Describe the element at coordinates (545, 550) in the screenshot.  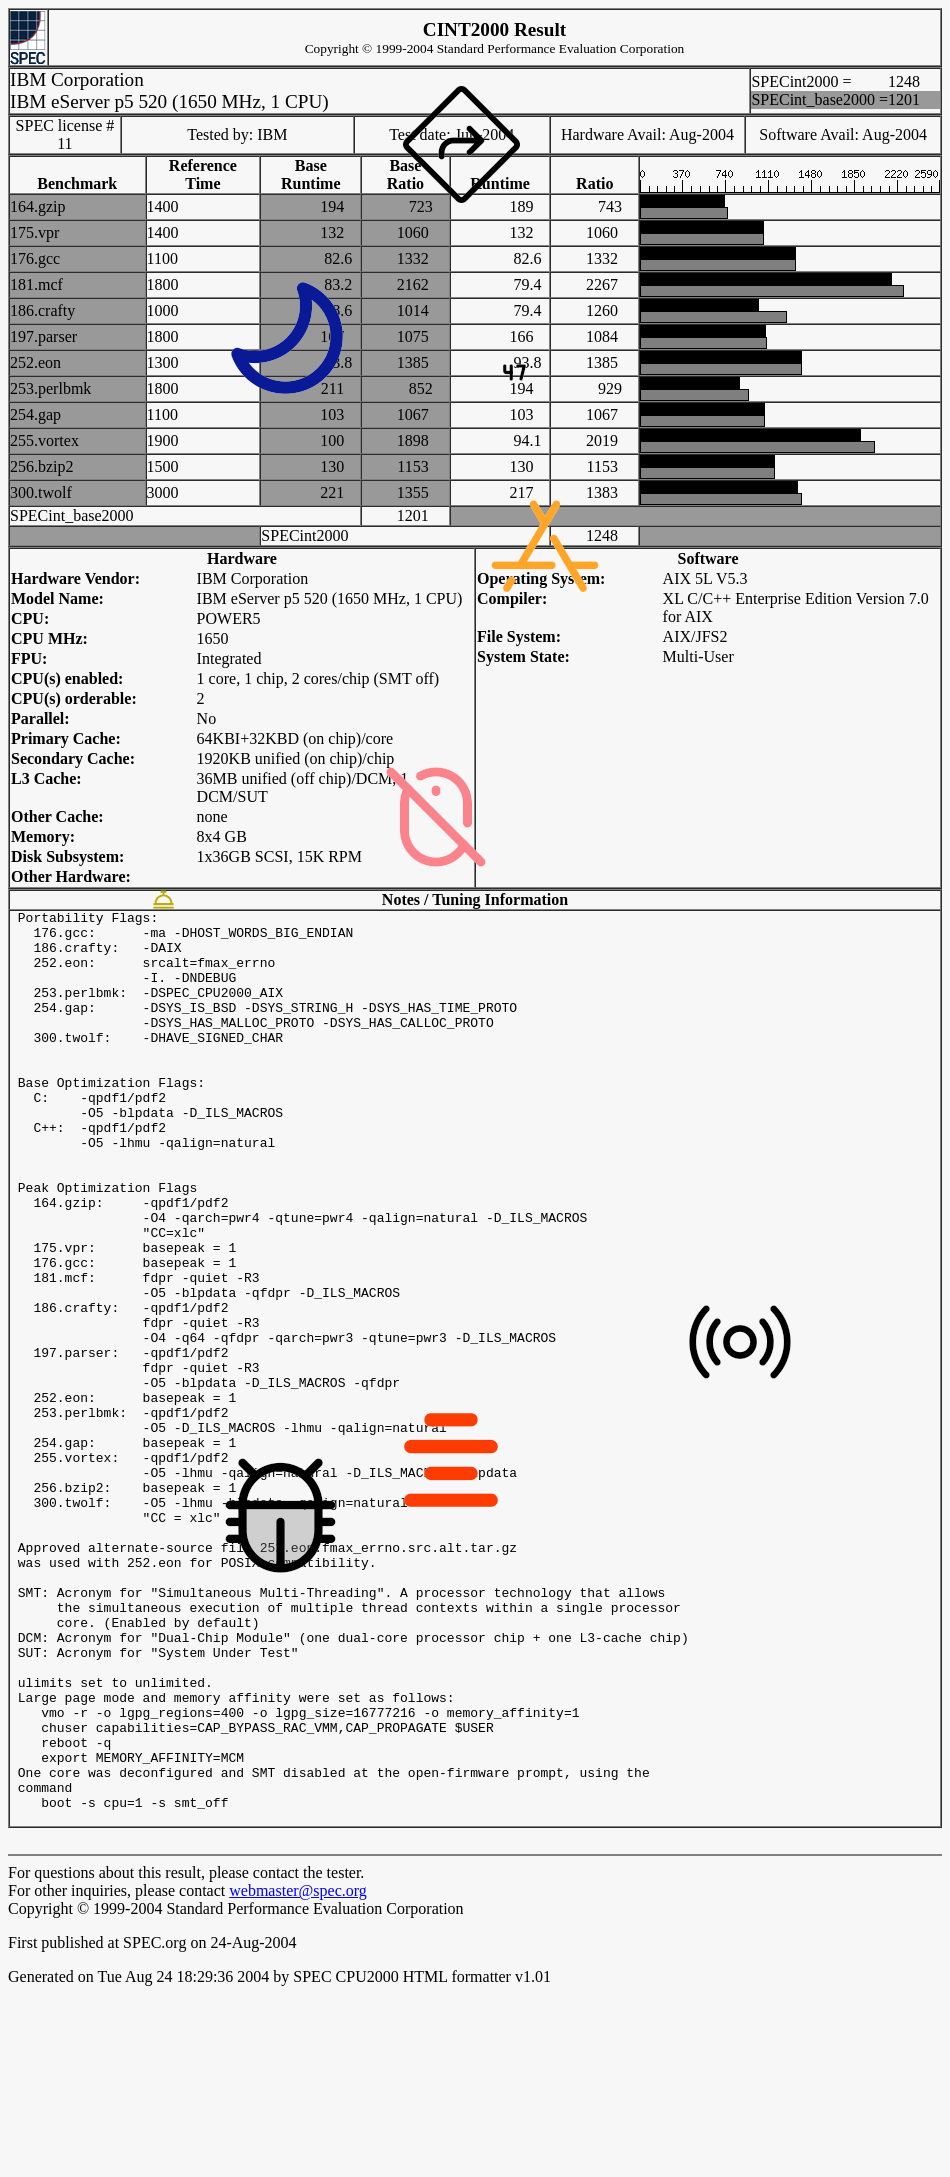
I see `open the app store` at that location.